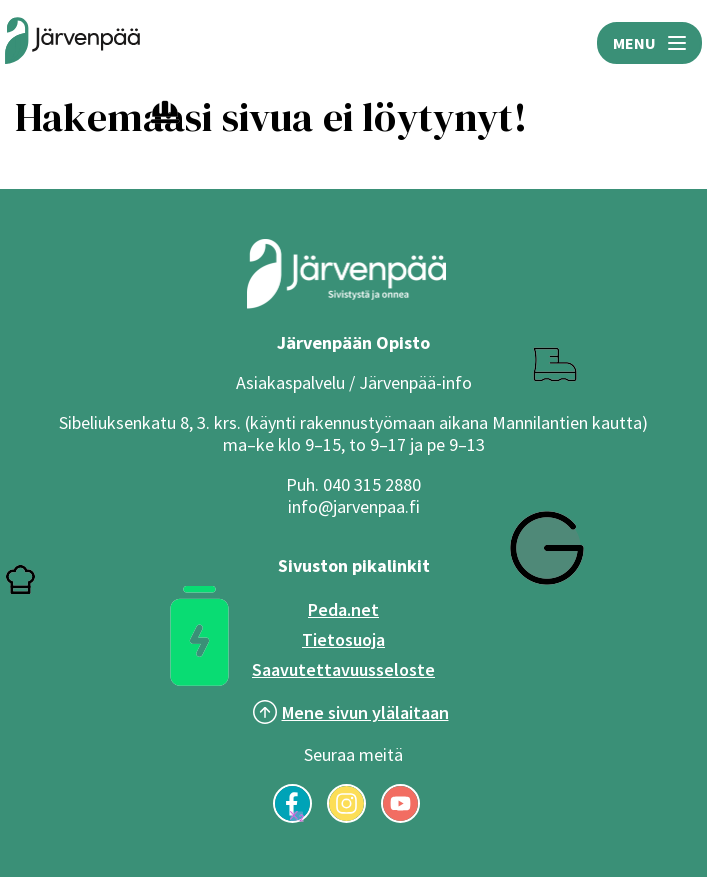  What do you see at coordinates (296, 816) in the screenshot?
I see `apply subscript formatting to selected text` at bounding box center [296, 816].